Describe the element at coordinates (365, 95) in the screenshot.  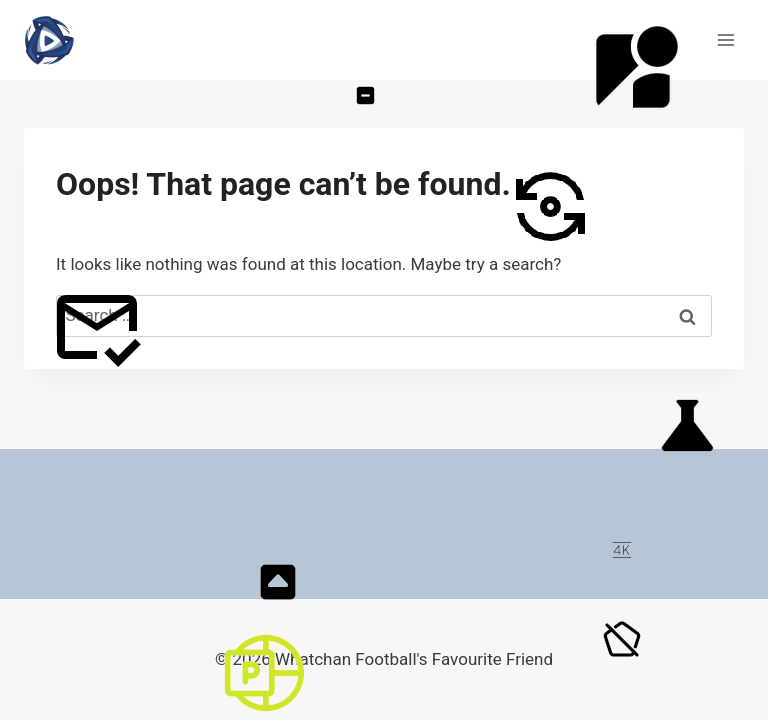
I see `remove an item from a list` at that location.